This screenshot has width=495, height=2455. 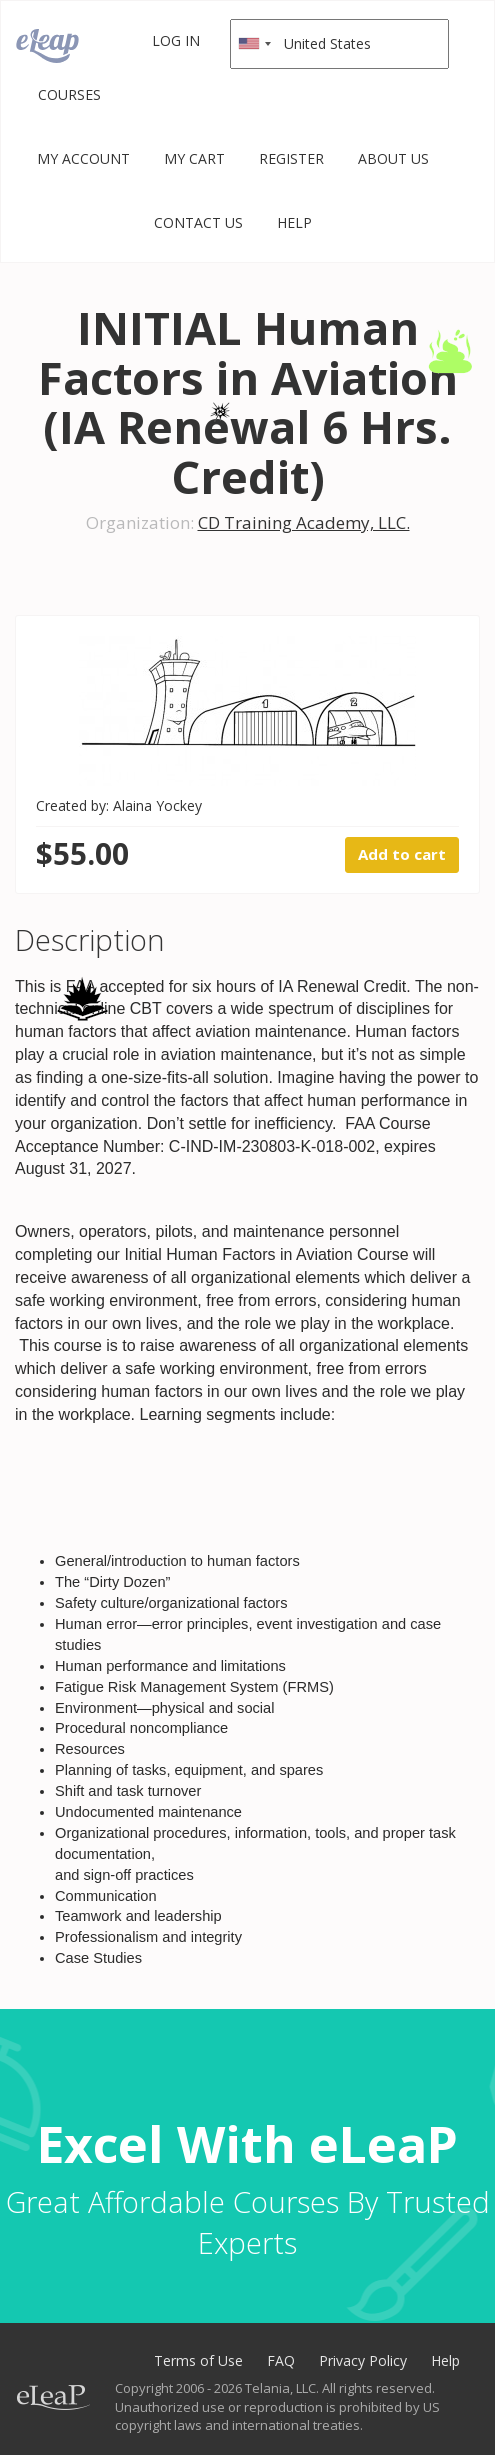 I want to click on indicates a bad or low-quality item in a game, so click(x=450, y=351).